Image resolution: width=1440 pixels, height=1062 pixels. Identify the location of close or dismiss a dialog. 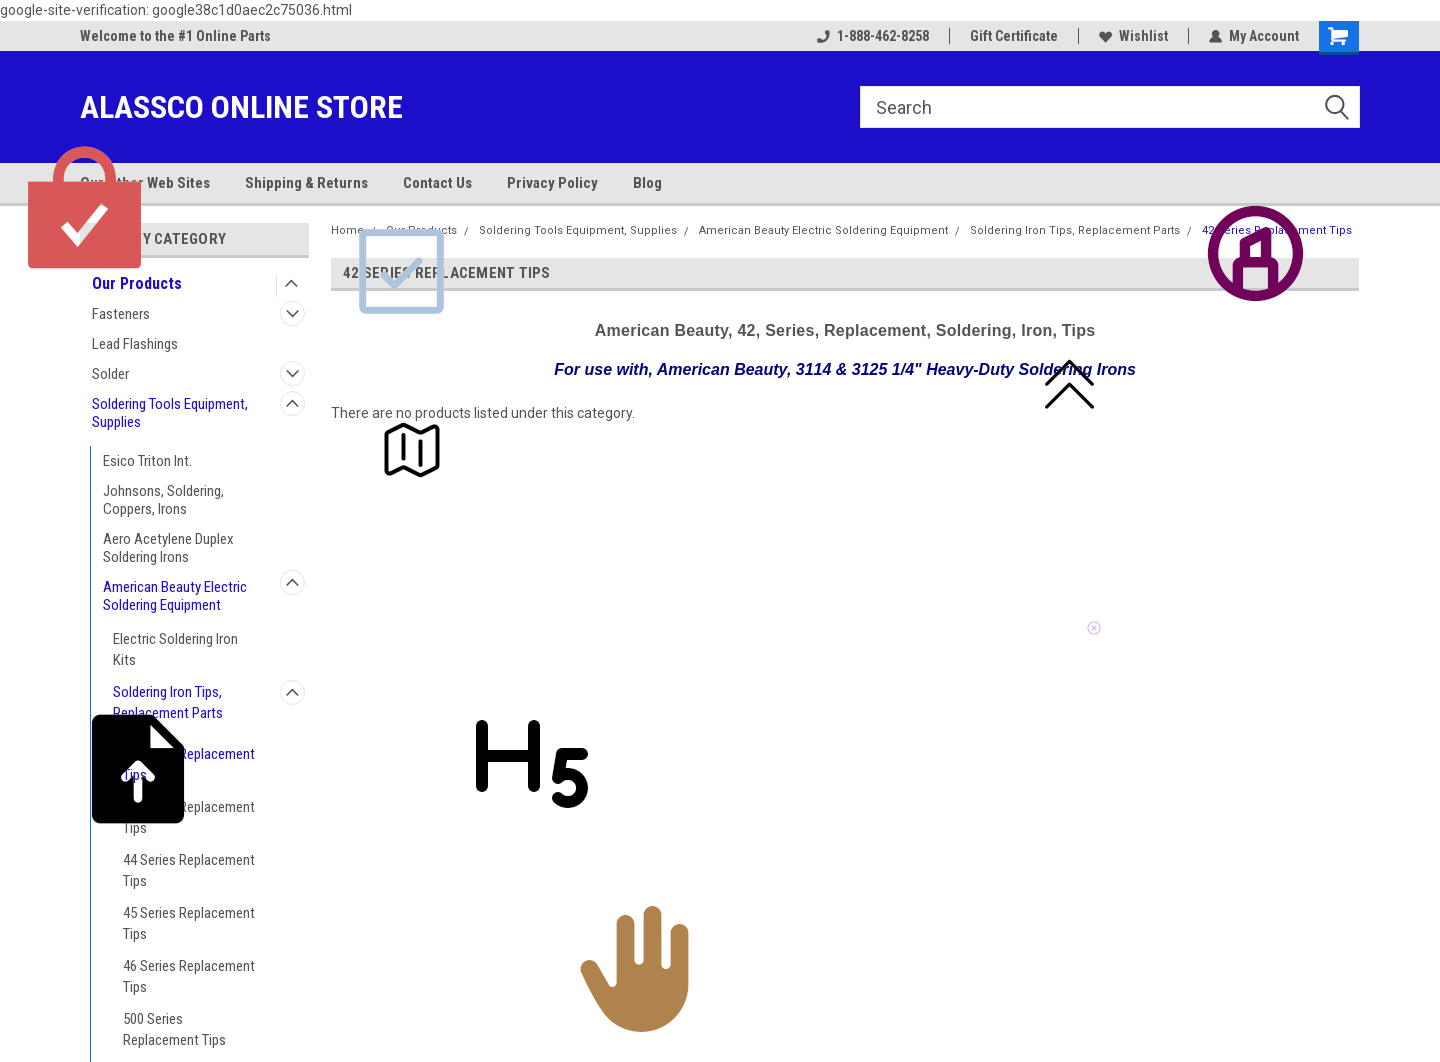
(1094, 628).